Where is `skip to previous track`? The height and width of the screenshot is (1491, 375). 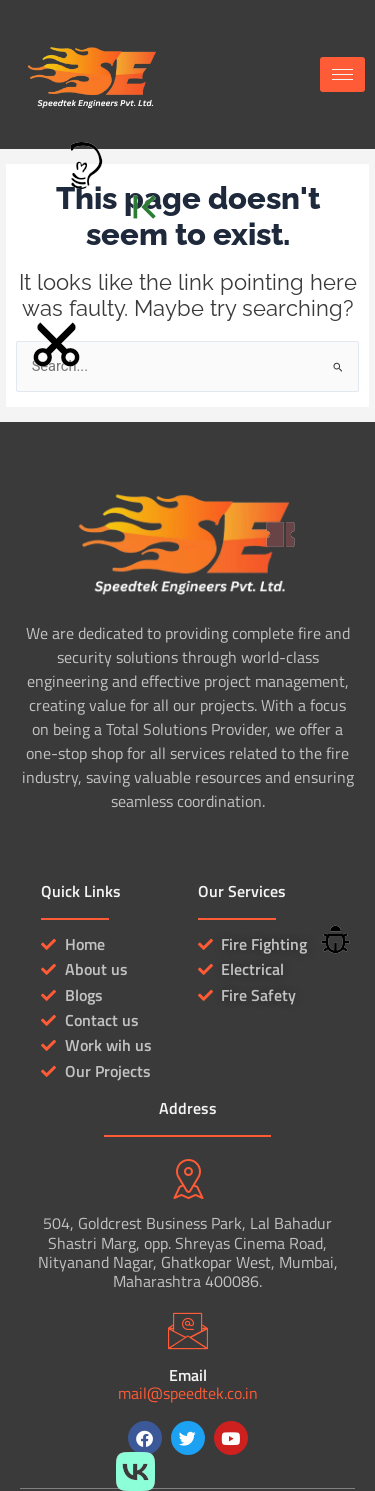
skip to previous track is located at coordinates (143, 207).